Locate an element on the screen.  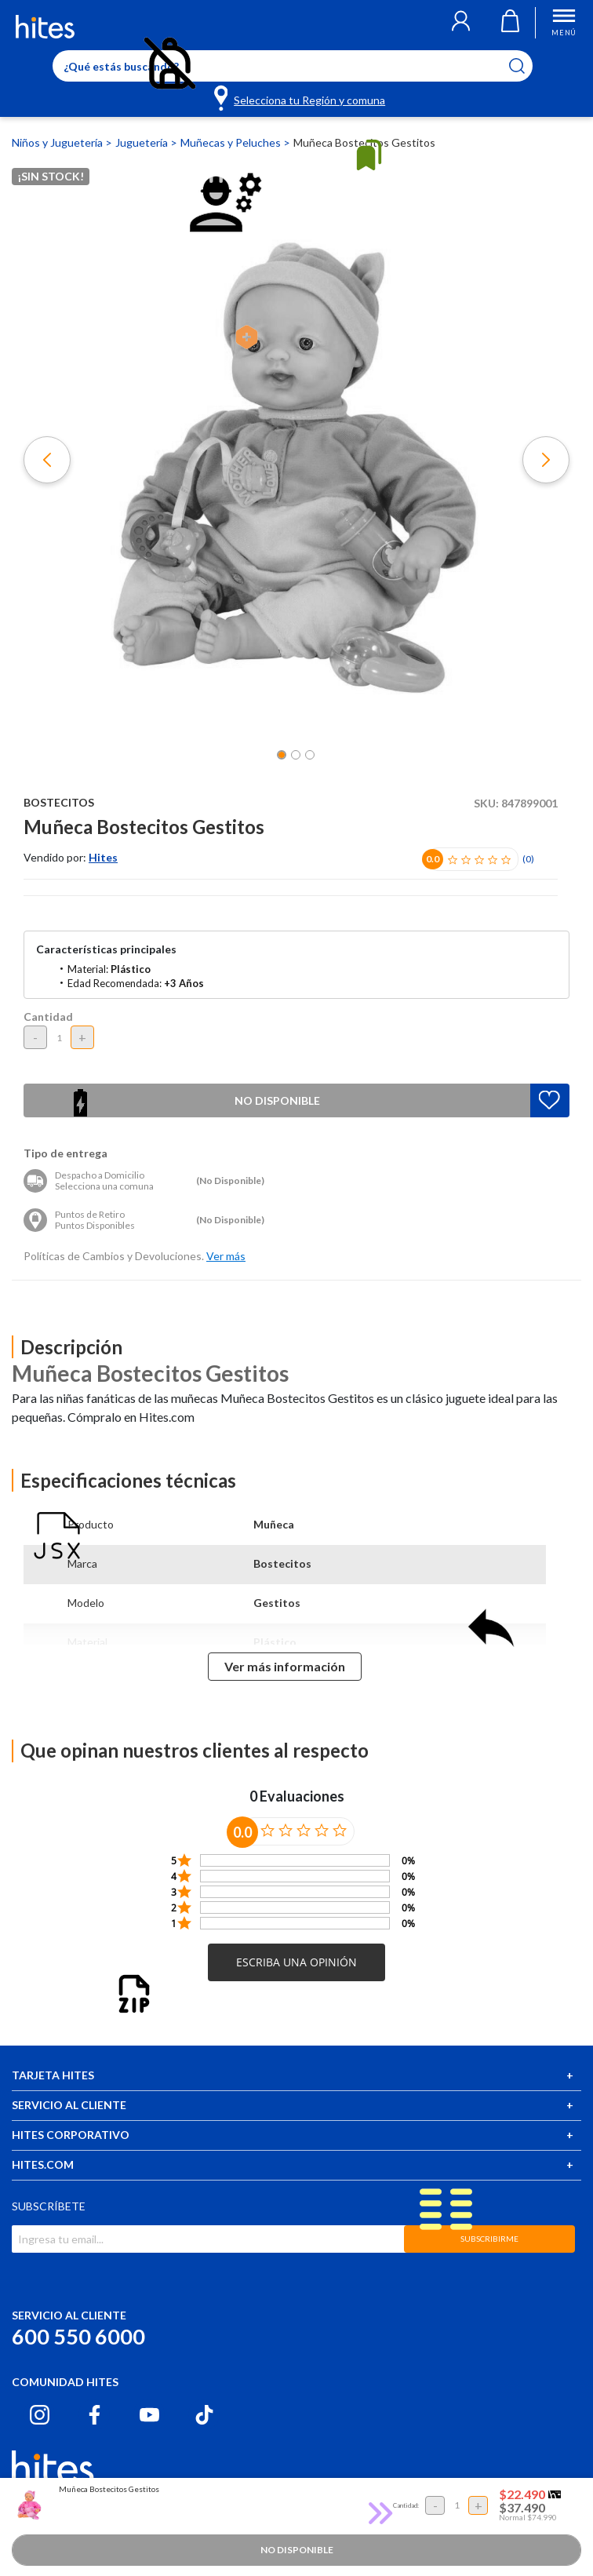
switch to column view layout is located at coordinates (446, 2209).